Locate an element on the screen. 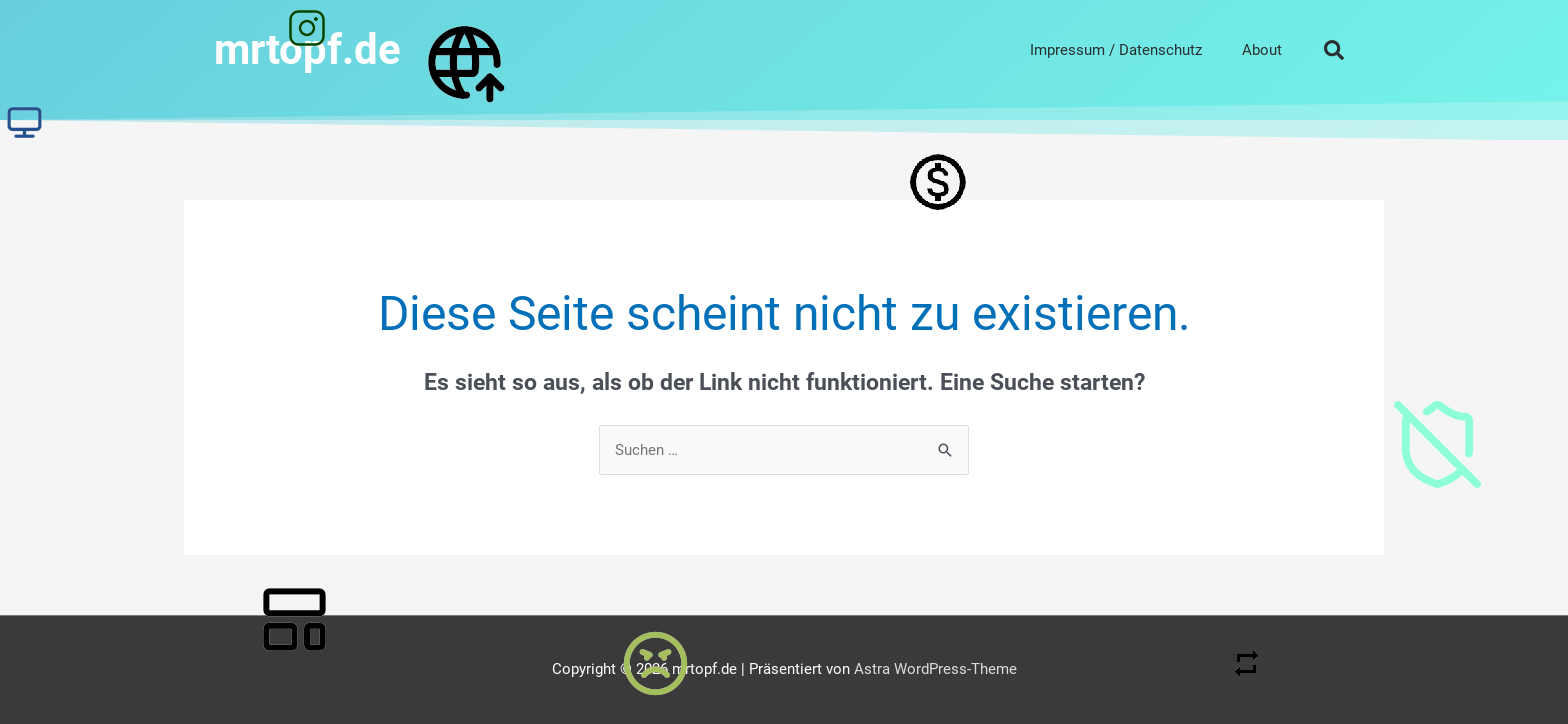  upload to the web or cloud is located at coordinates (464, 62).